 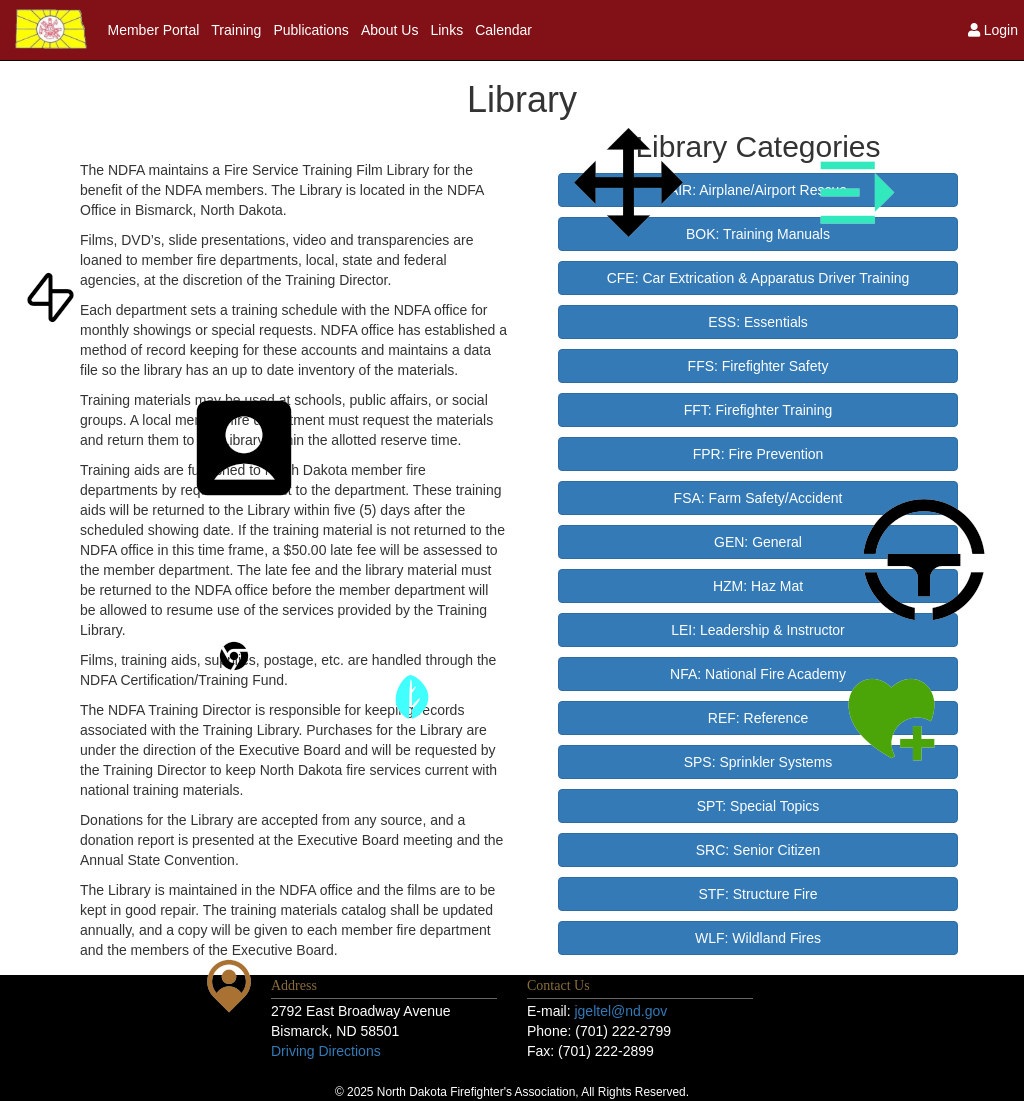 I want to click on supabase logo, so click(x=50, y=297).